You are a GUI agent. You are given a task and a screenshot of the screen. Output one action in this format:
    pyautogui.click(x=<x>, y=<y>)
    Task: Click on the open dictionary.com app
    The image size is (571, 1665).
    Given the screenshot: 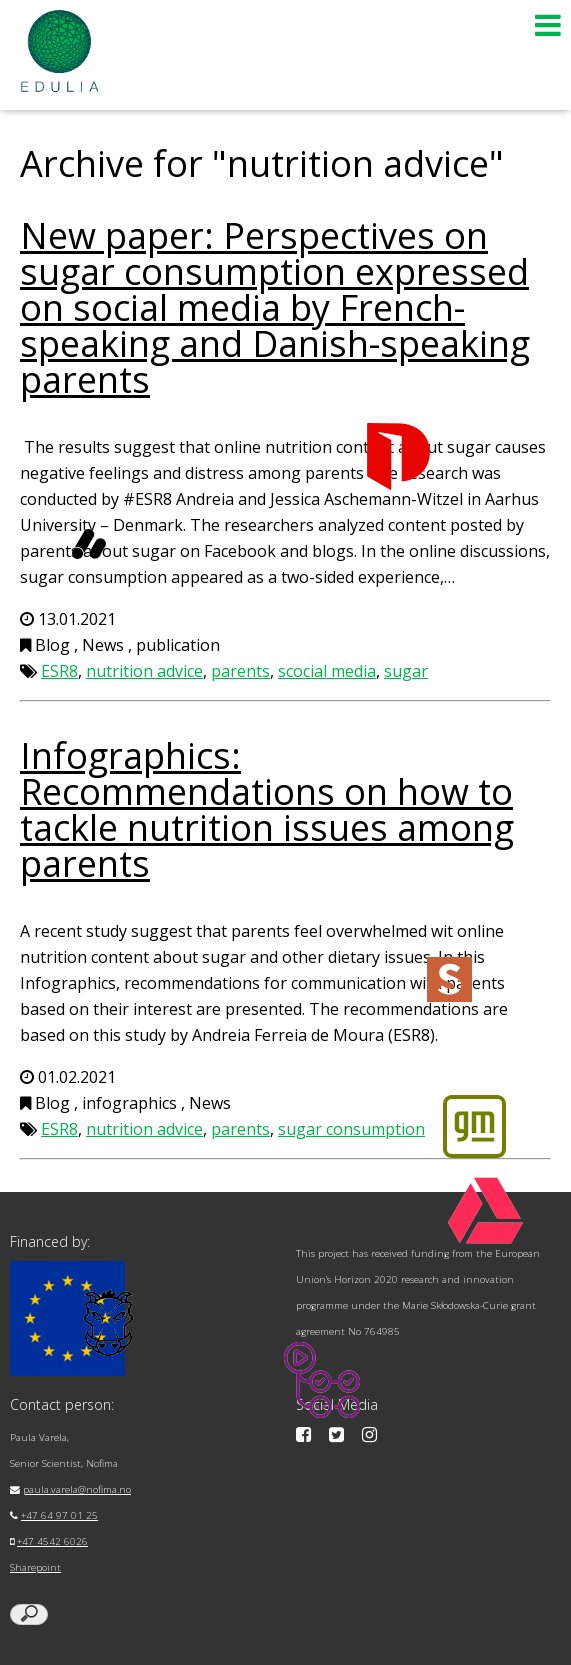 What is the action you would take?
    pyautogui.click(x=398, y=456)
    